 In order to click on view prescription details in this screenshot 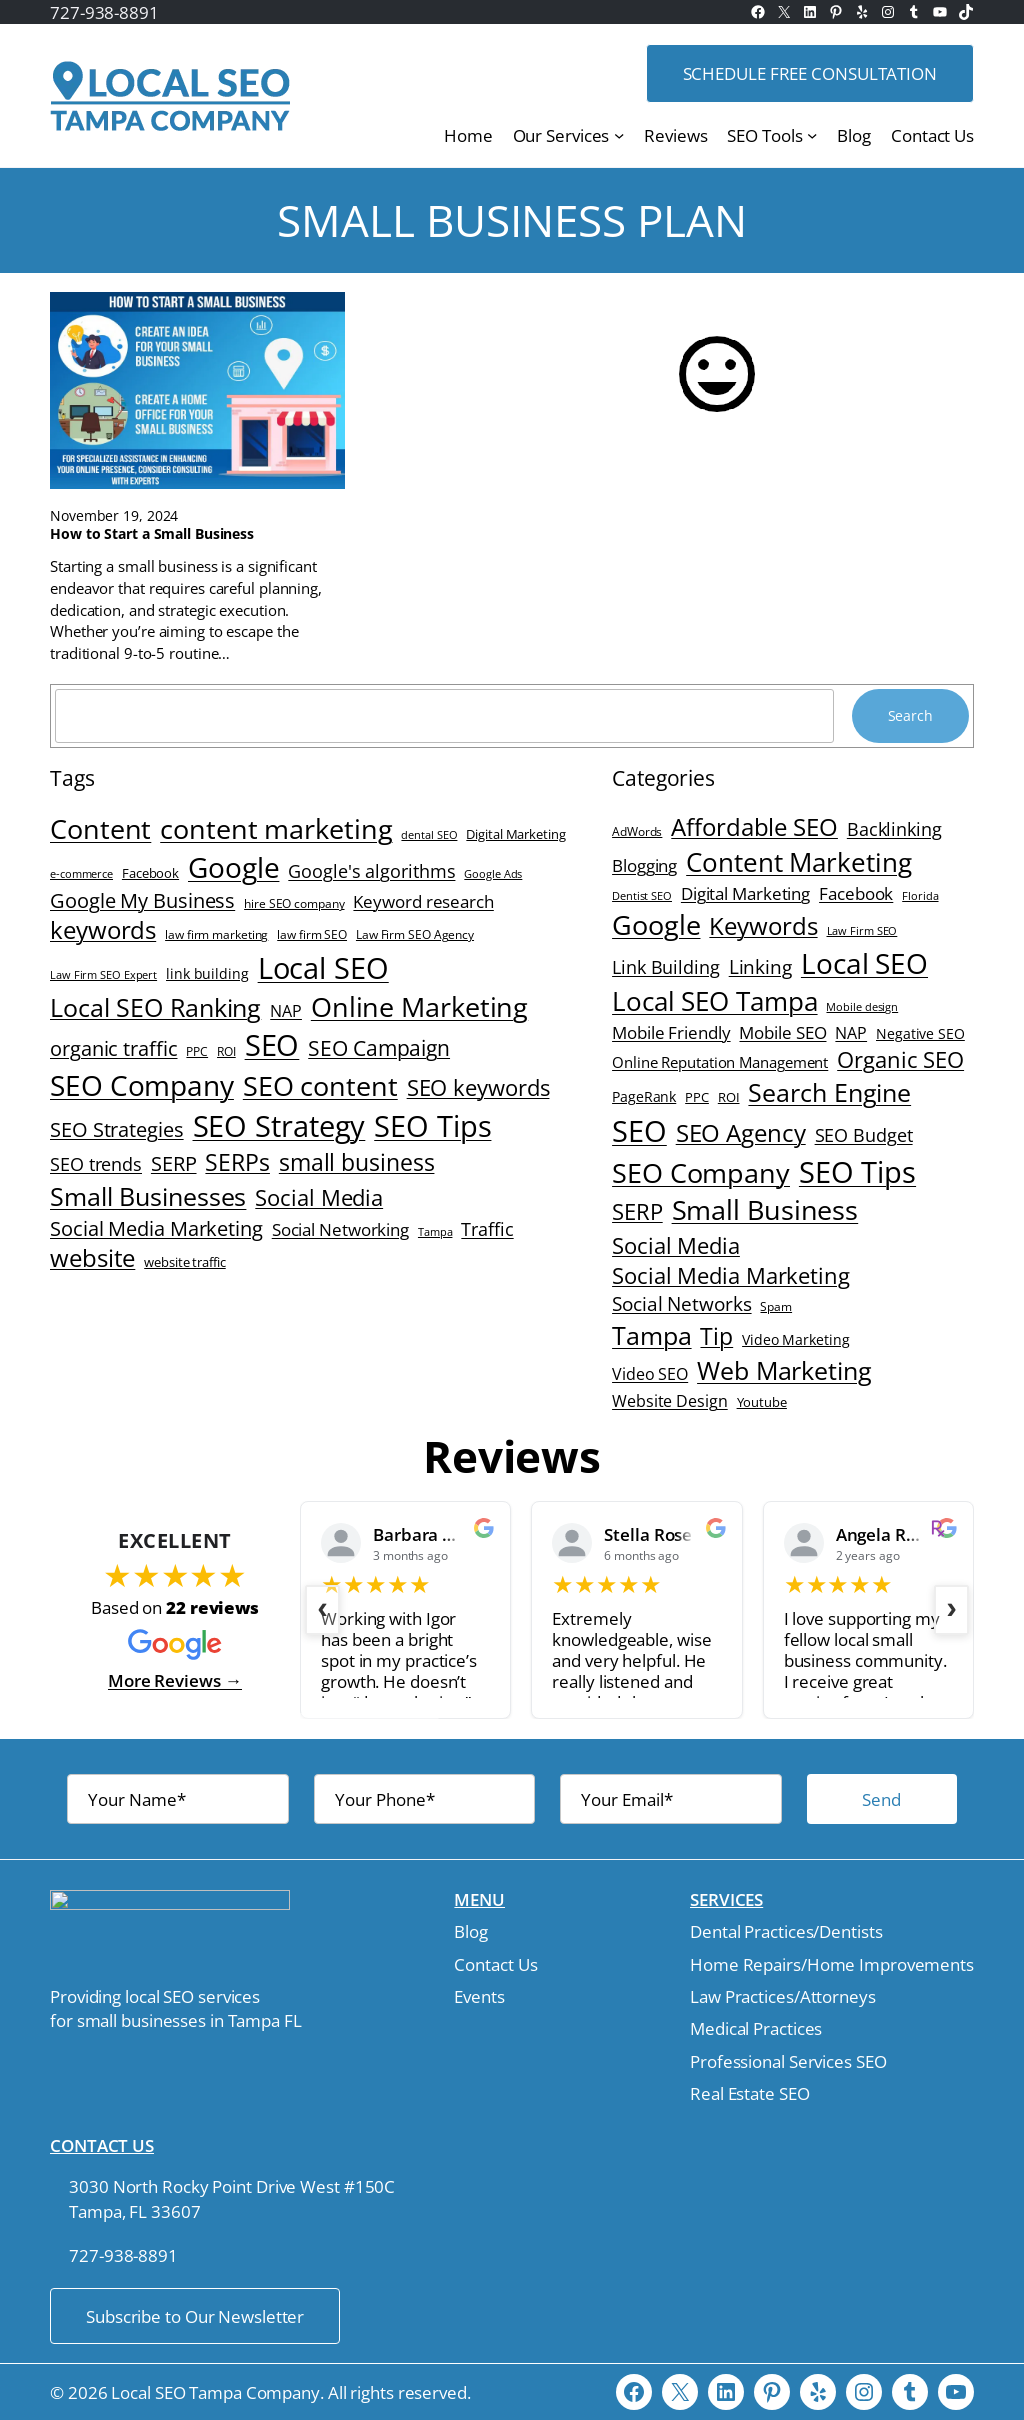, I will do `click(937, 1528)`.